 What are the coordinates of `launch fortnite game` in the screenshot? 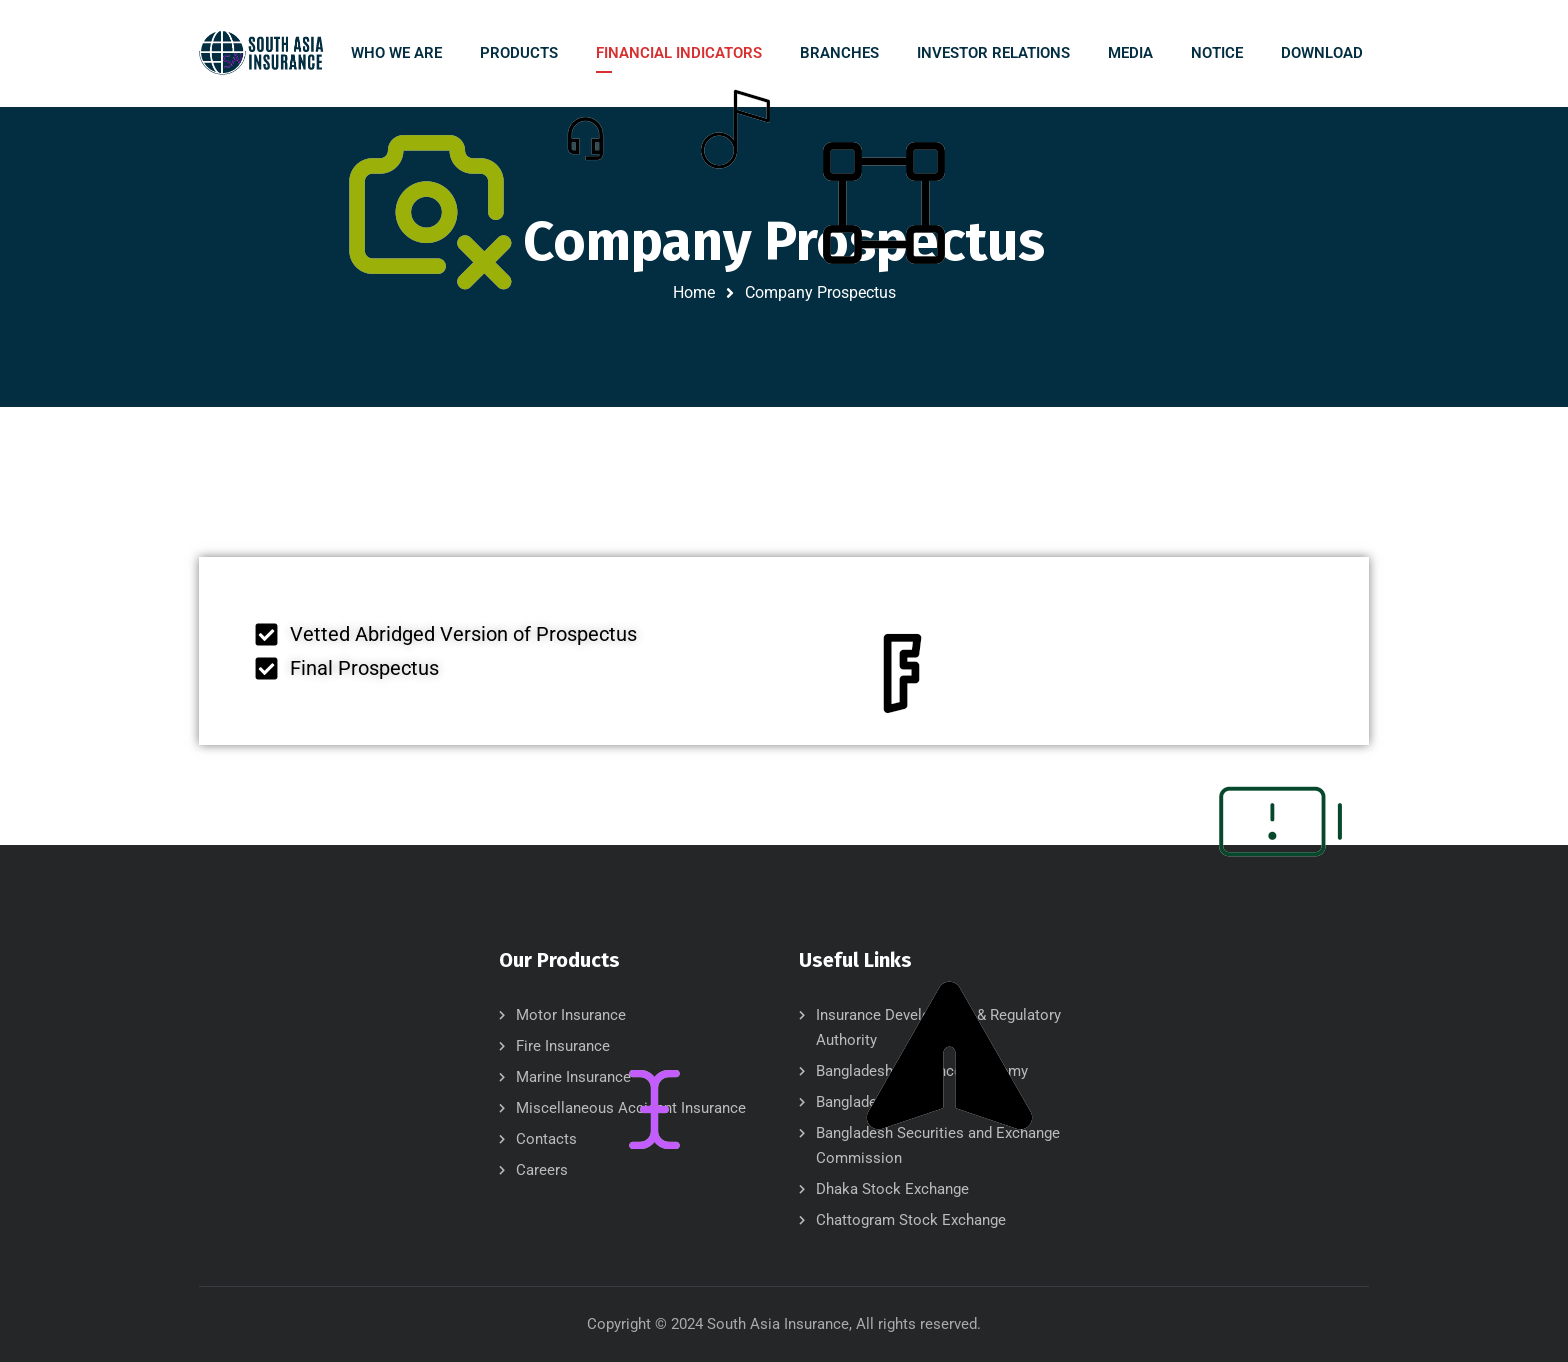 It's located at (903, 673).